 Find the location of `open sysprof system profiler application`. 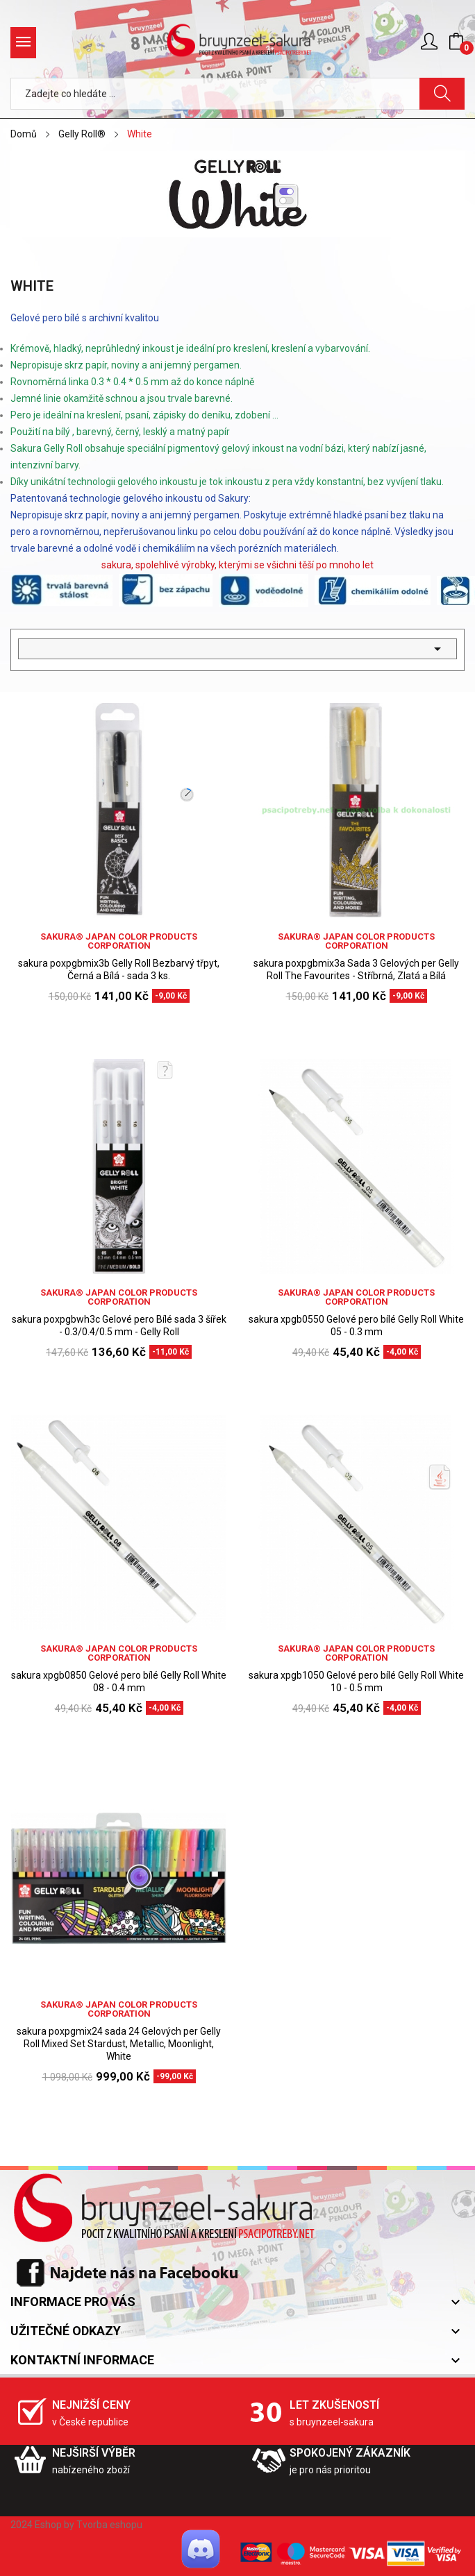

open sysprof system profiler application is located at coordinates (187, 795).